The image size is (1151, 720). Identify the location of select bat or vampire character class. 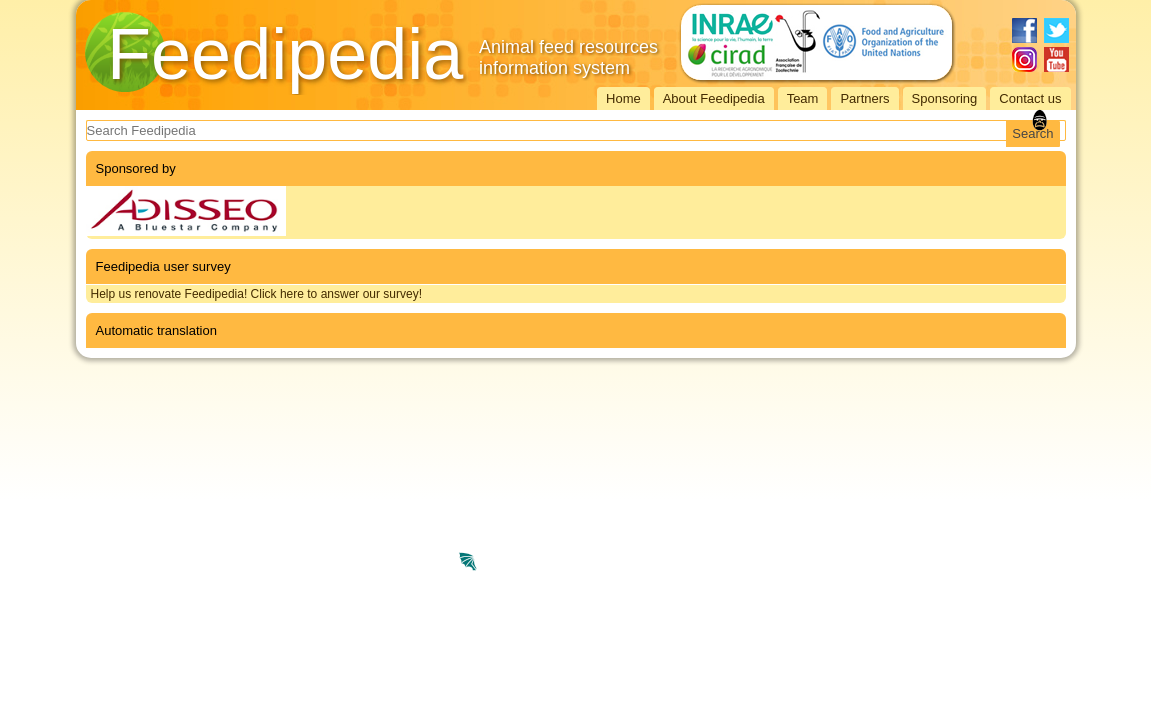
(467, 561).